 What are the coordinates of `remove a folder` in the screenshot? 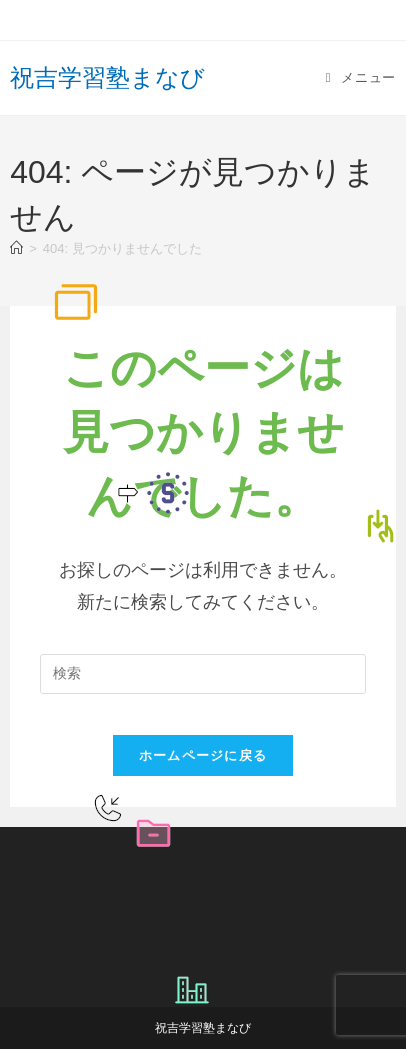 It's located at (153, 832).